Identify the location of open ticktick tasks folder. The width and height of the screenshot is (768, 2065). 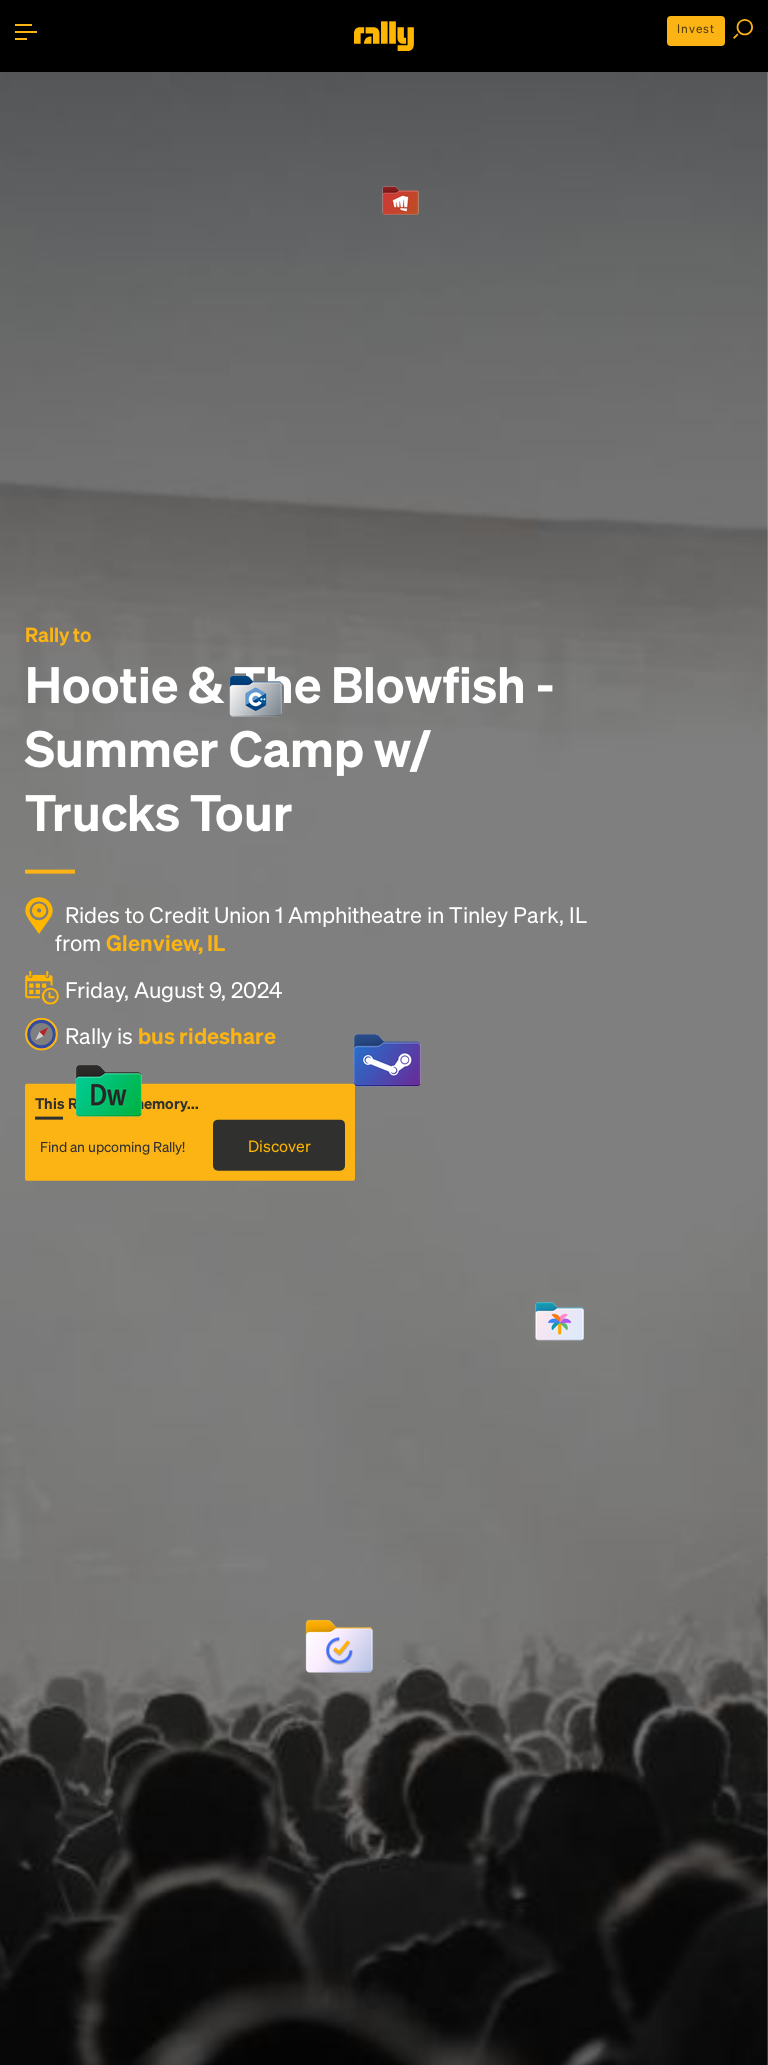
(339, 1648).